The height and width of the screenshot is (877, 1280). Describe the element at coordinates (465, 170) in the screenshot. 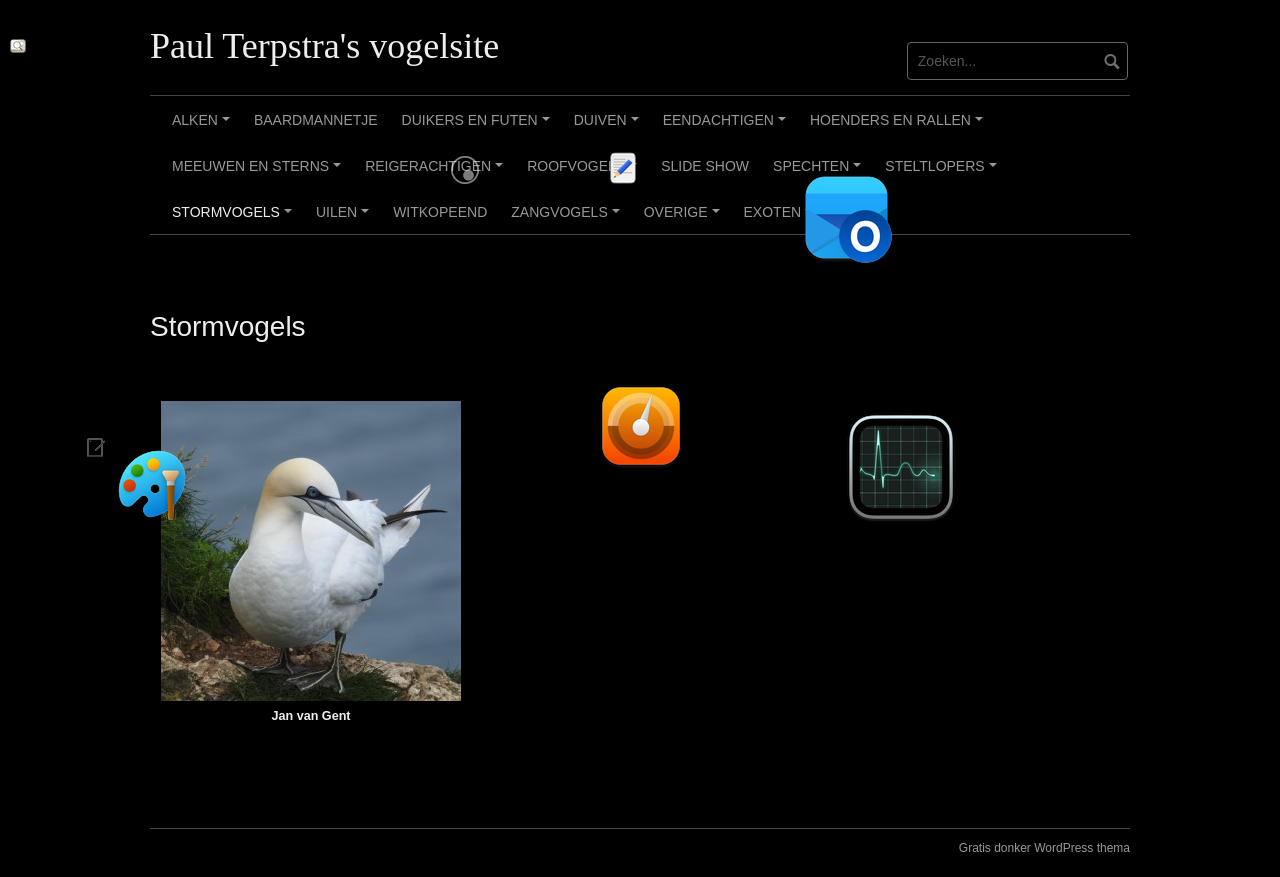

I see `quassel IRC client is currently inactive or disconnected` at that location.